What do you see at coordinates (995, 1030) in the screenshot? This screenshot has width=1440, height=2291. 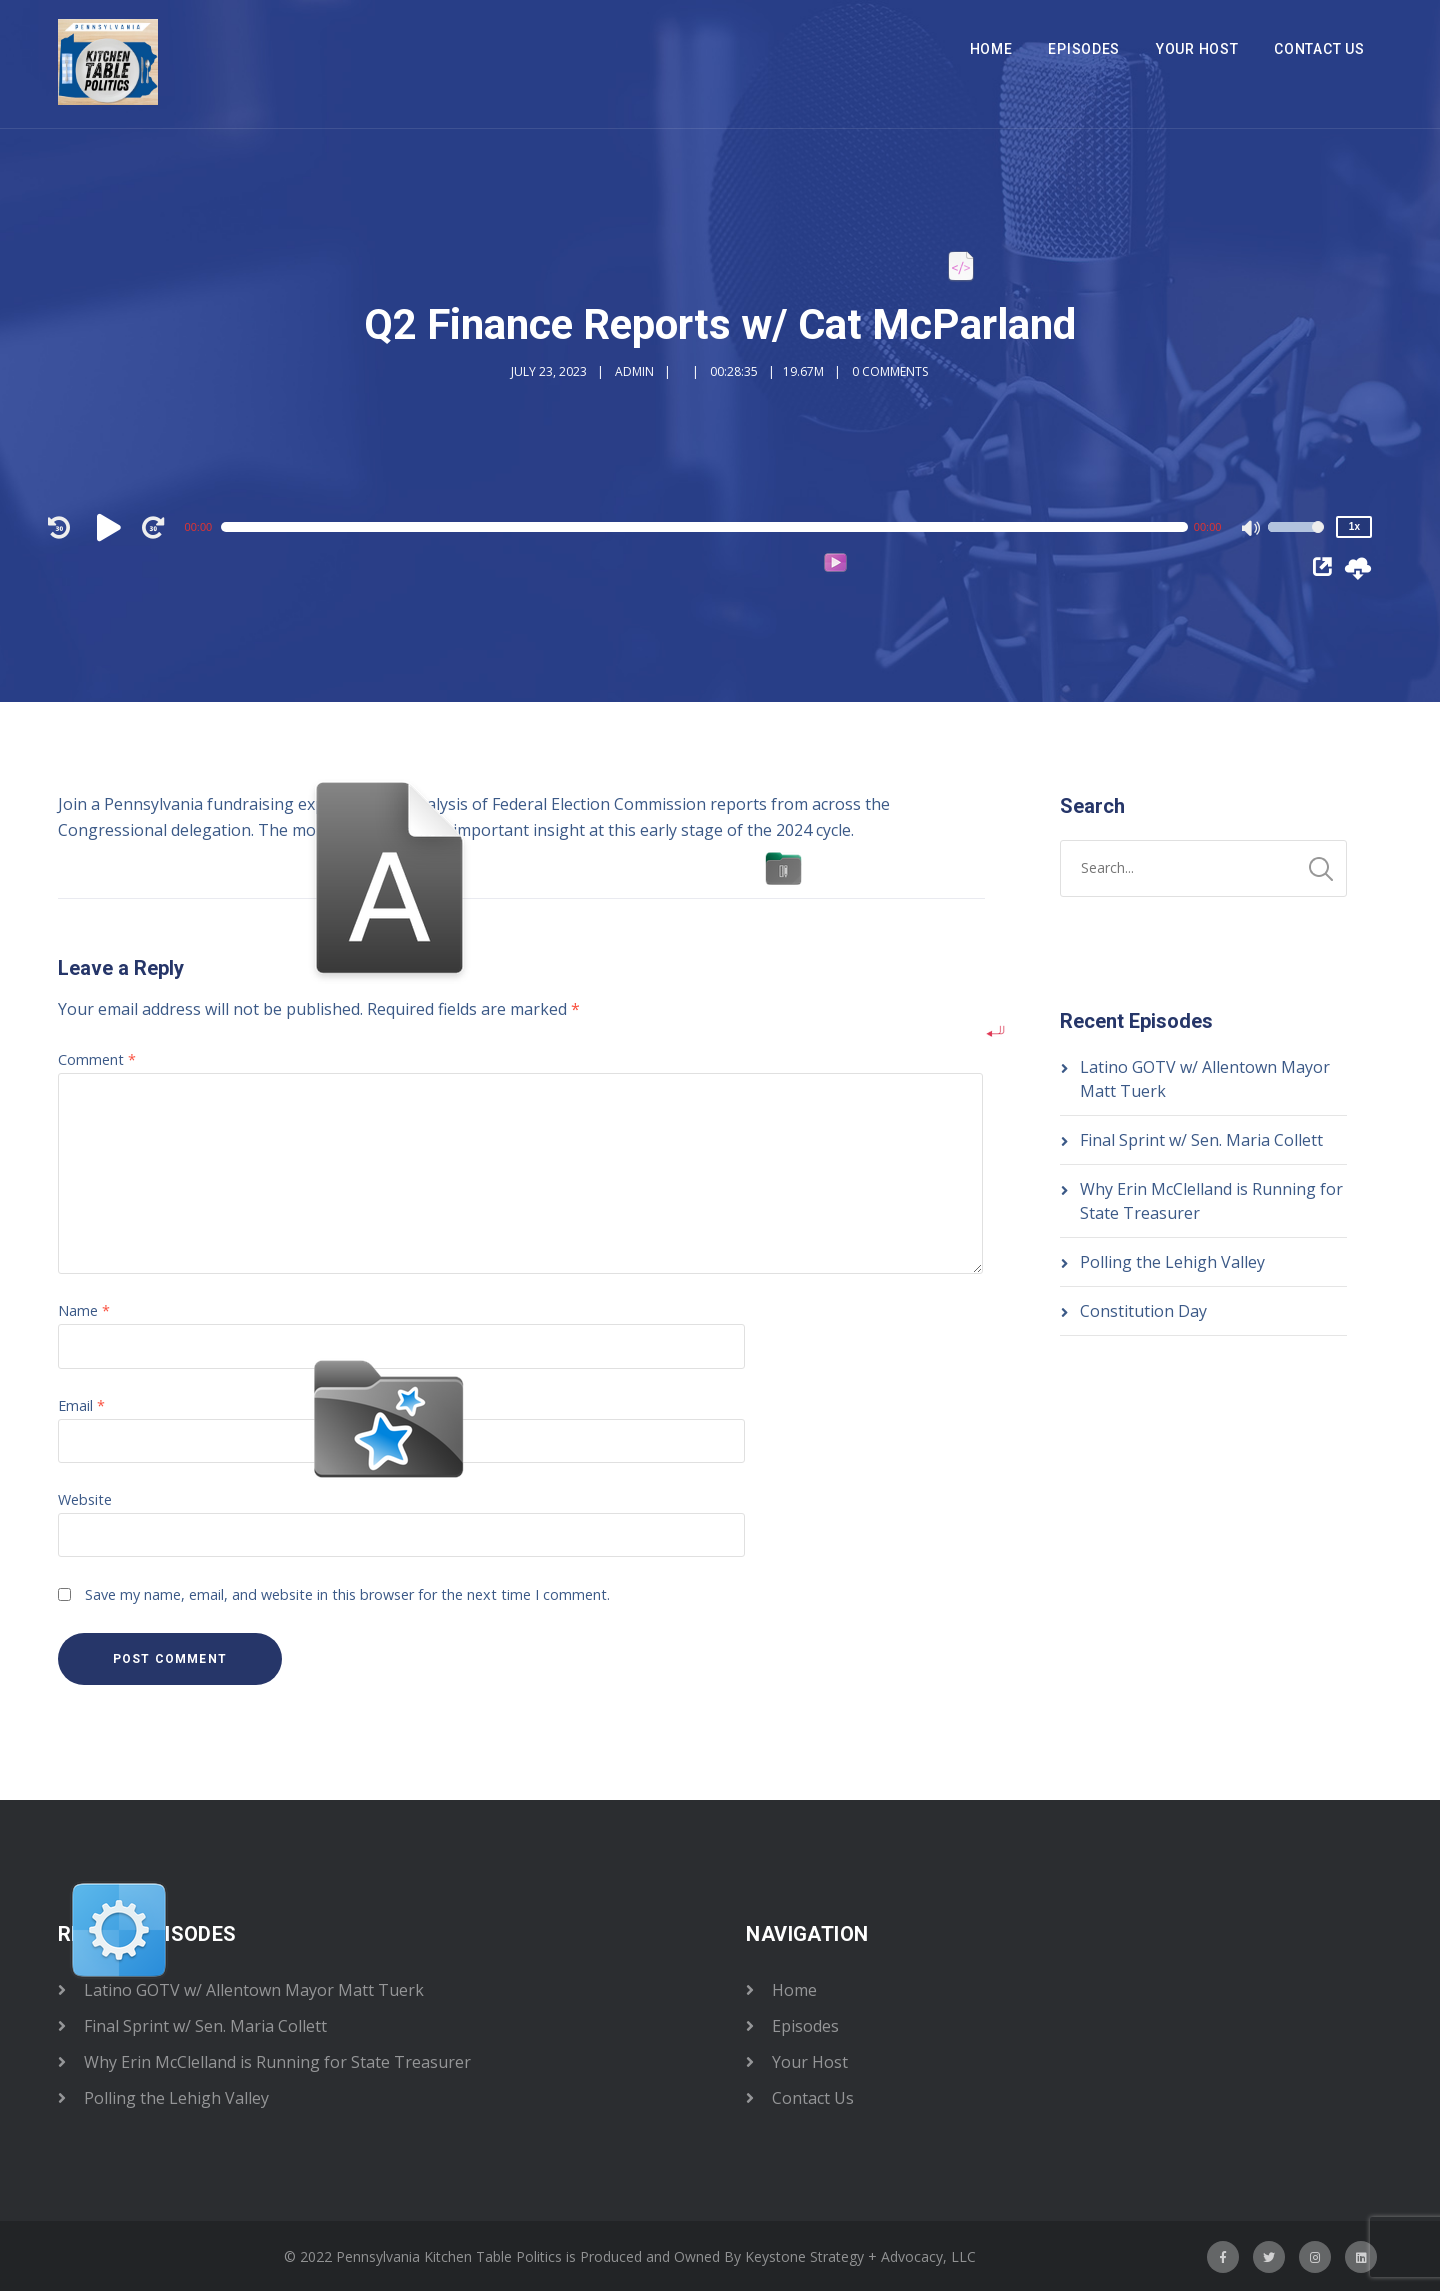 I see `reply to all recipients of an email` at bounding box center [995, 1030].